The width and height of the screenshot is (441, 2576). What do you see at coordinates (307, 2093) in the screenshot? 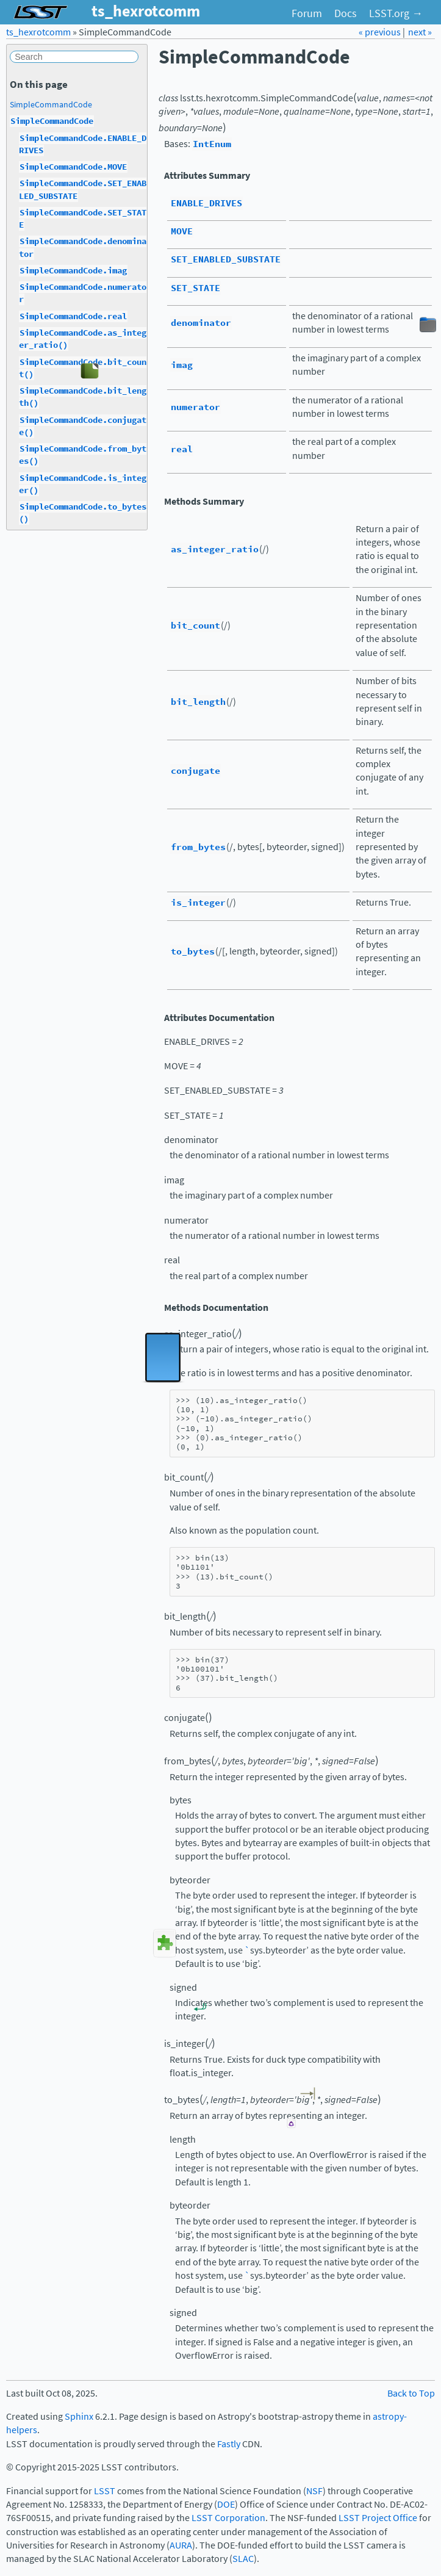
I see `go to the last item or page` at bounding box center [307, 2093].